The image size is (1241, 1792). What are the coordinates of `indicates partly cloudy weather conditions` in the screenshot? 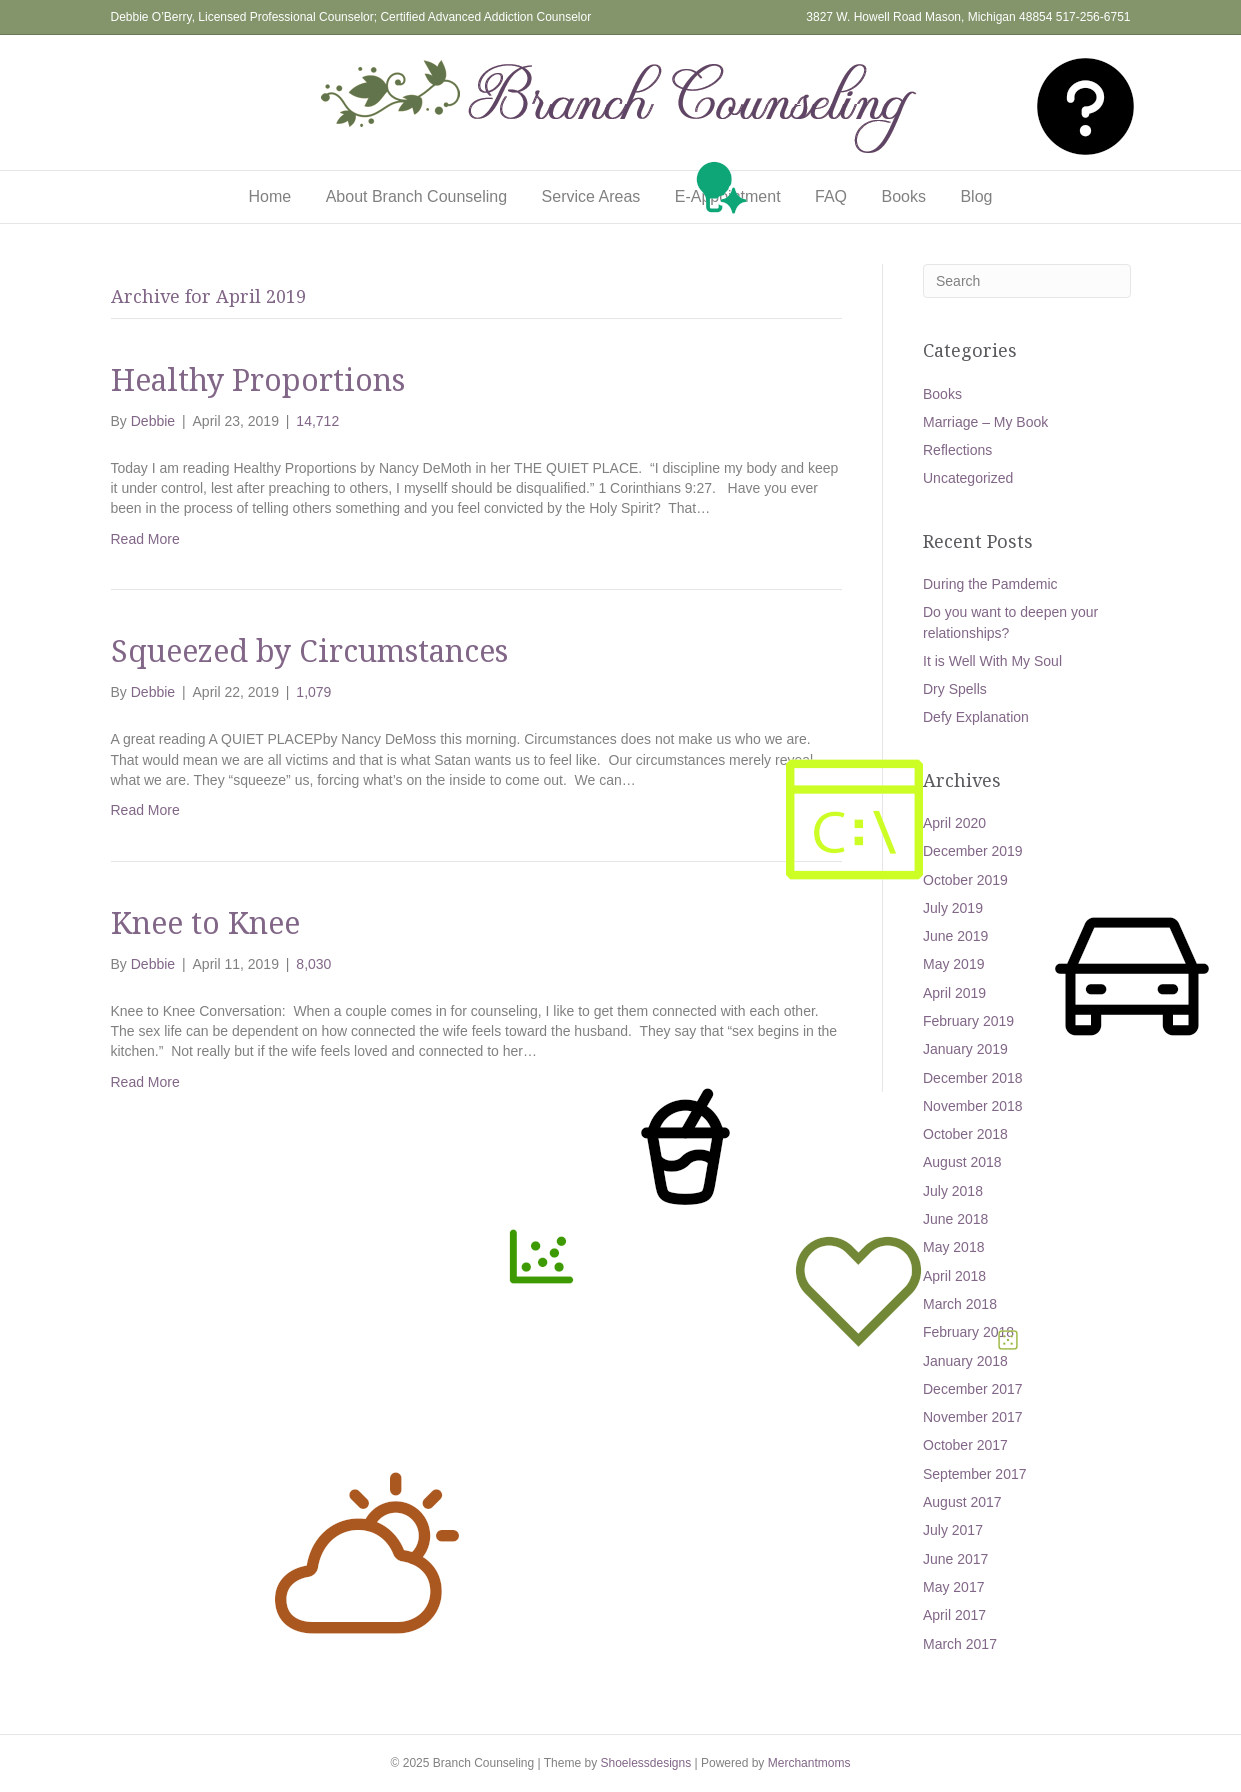 It's located at (367, 1553).